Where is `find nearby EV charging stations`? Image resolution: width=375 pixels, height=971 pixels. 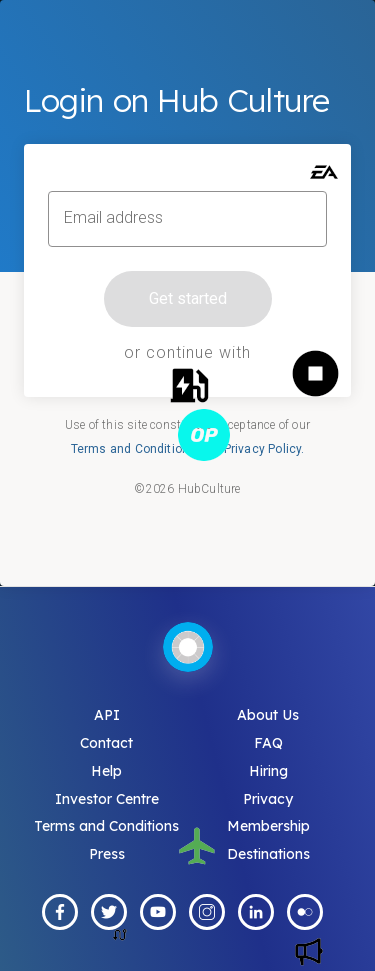
find nearby EV charging stations is located at coordinates (189, 385).